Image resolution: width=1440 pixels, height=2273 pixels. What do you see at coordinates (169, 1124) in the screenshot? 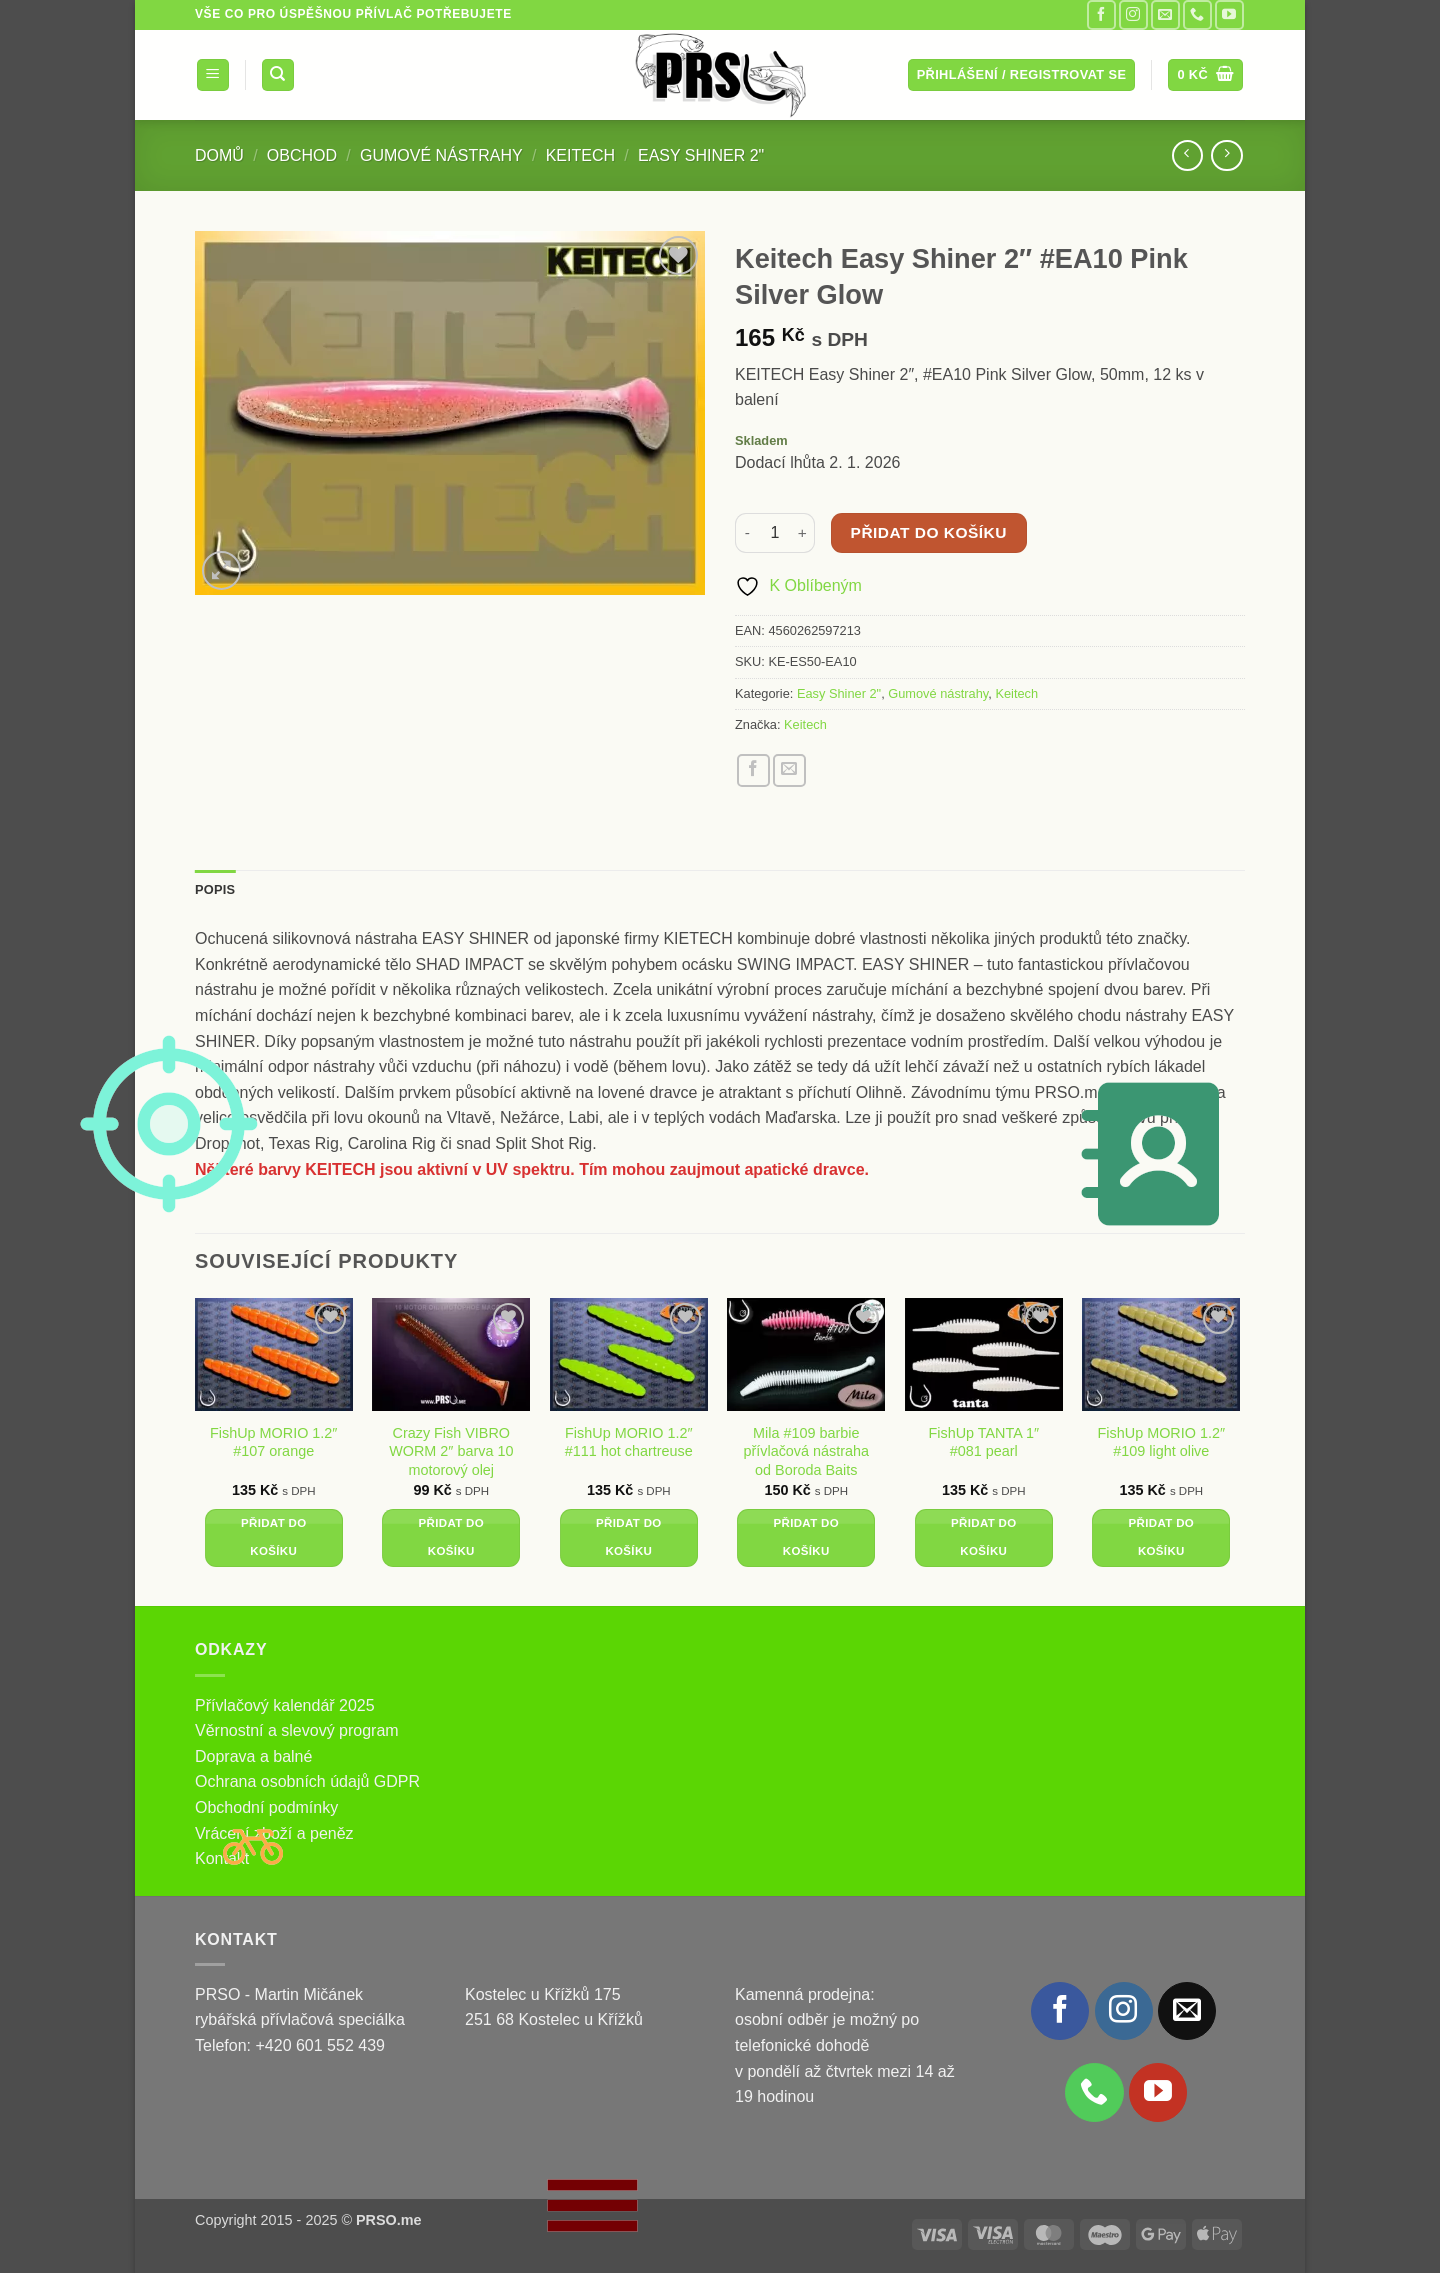
I see `center map on current location` at bounding box center [169, 1124].